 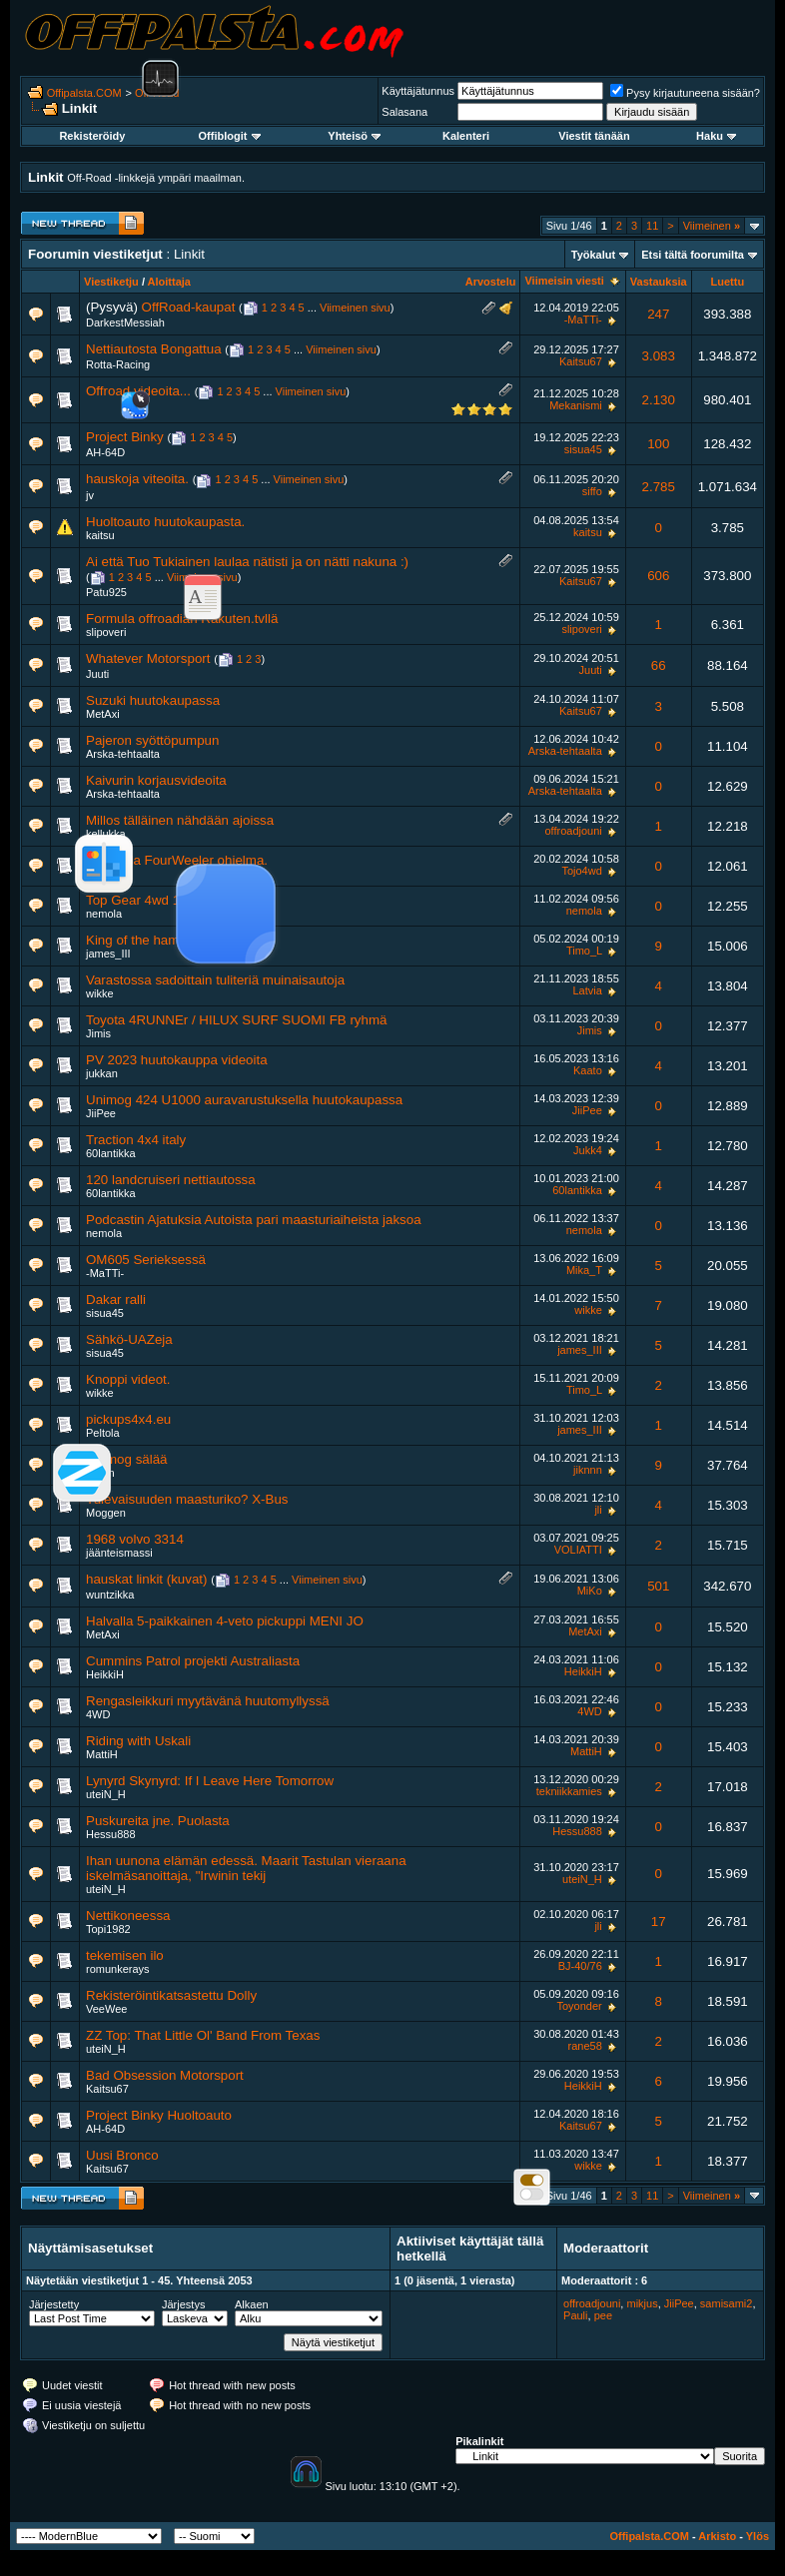 What do you see at coordinates (160, 78) in the screenshot?
I see `open power statistics and battery monitoring app` at bounding box center [160, 78].